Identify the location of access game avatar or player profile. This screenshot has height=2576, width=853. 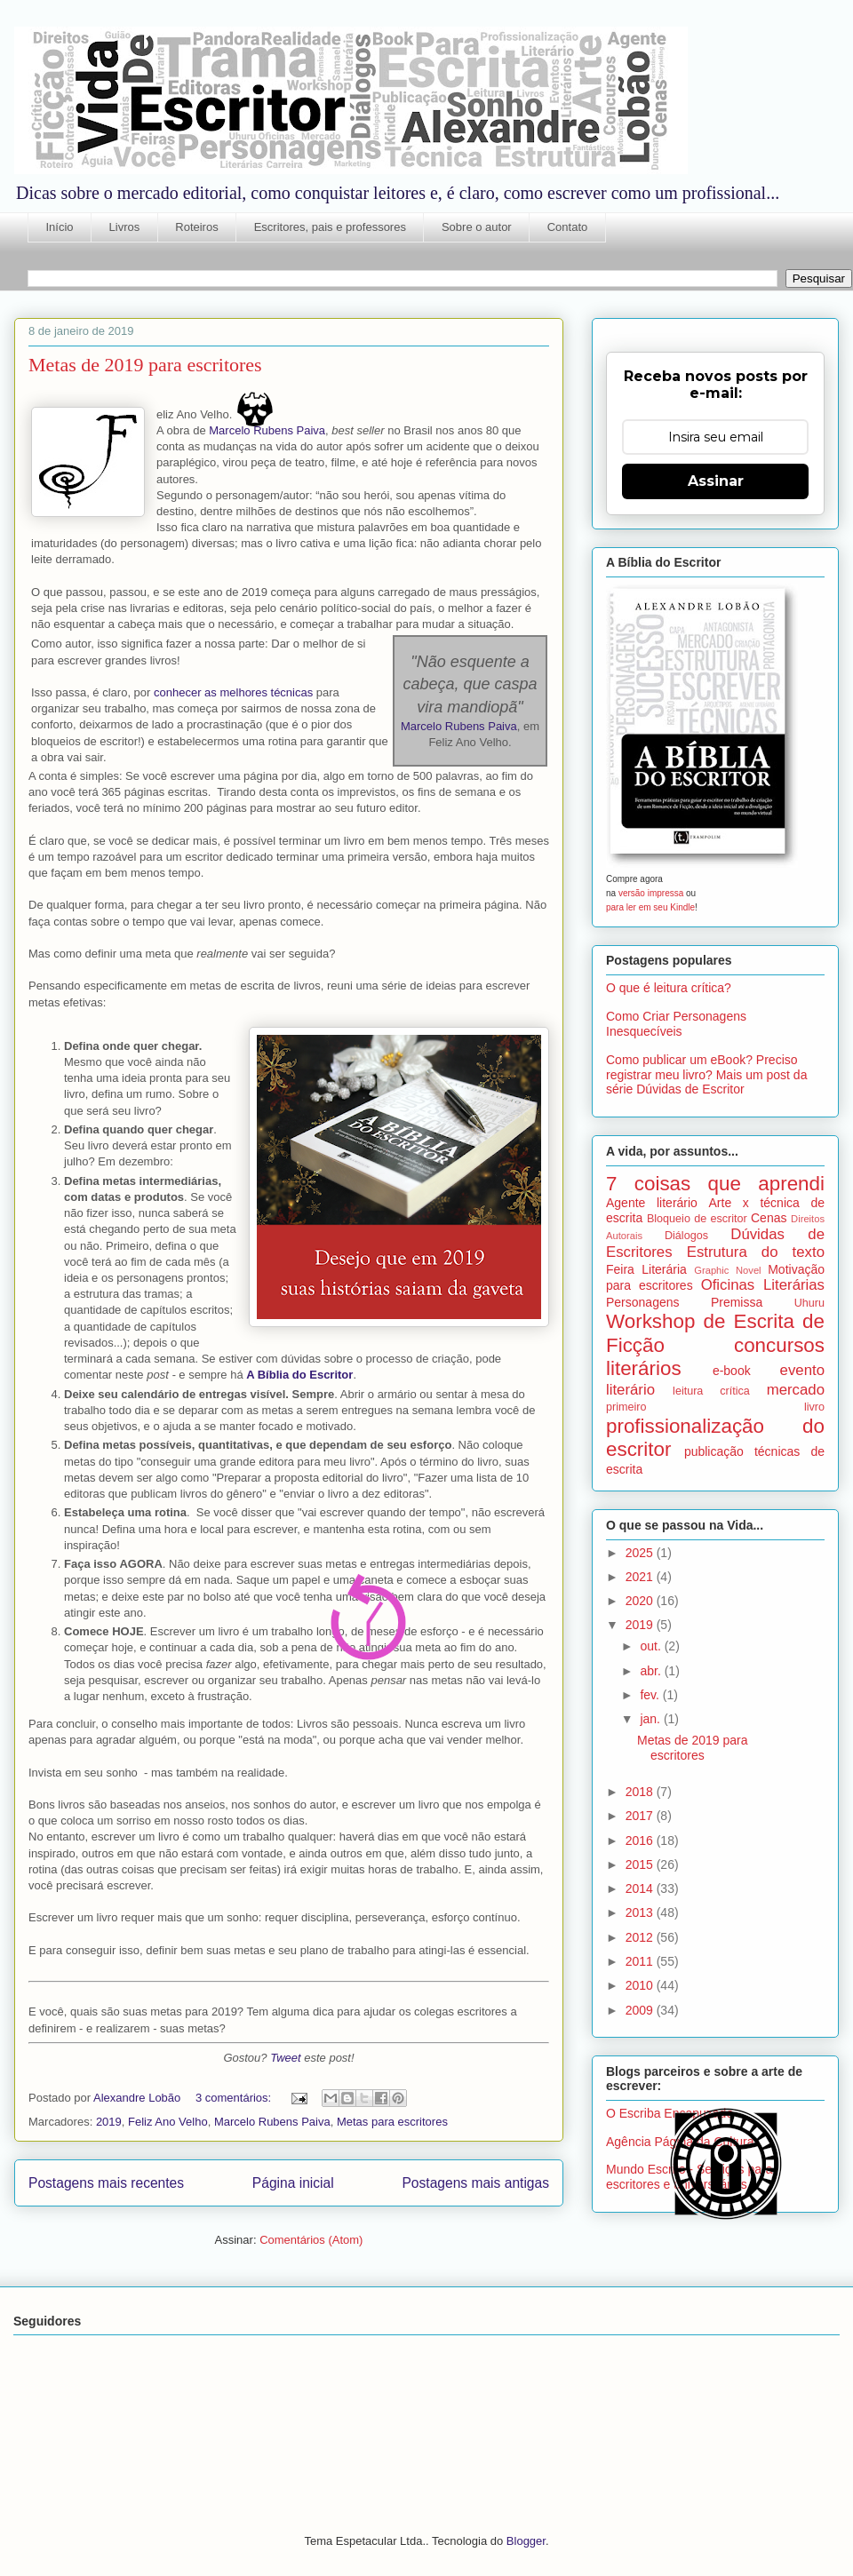
(726, 2164).